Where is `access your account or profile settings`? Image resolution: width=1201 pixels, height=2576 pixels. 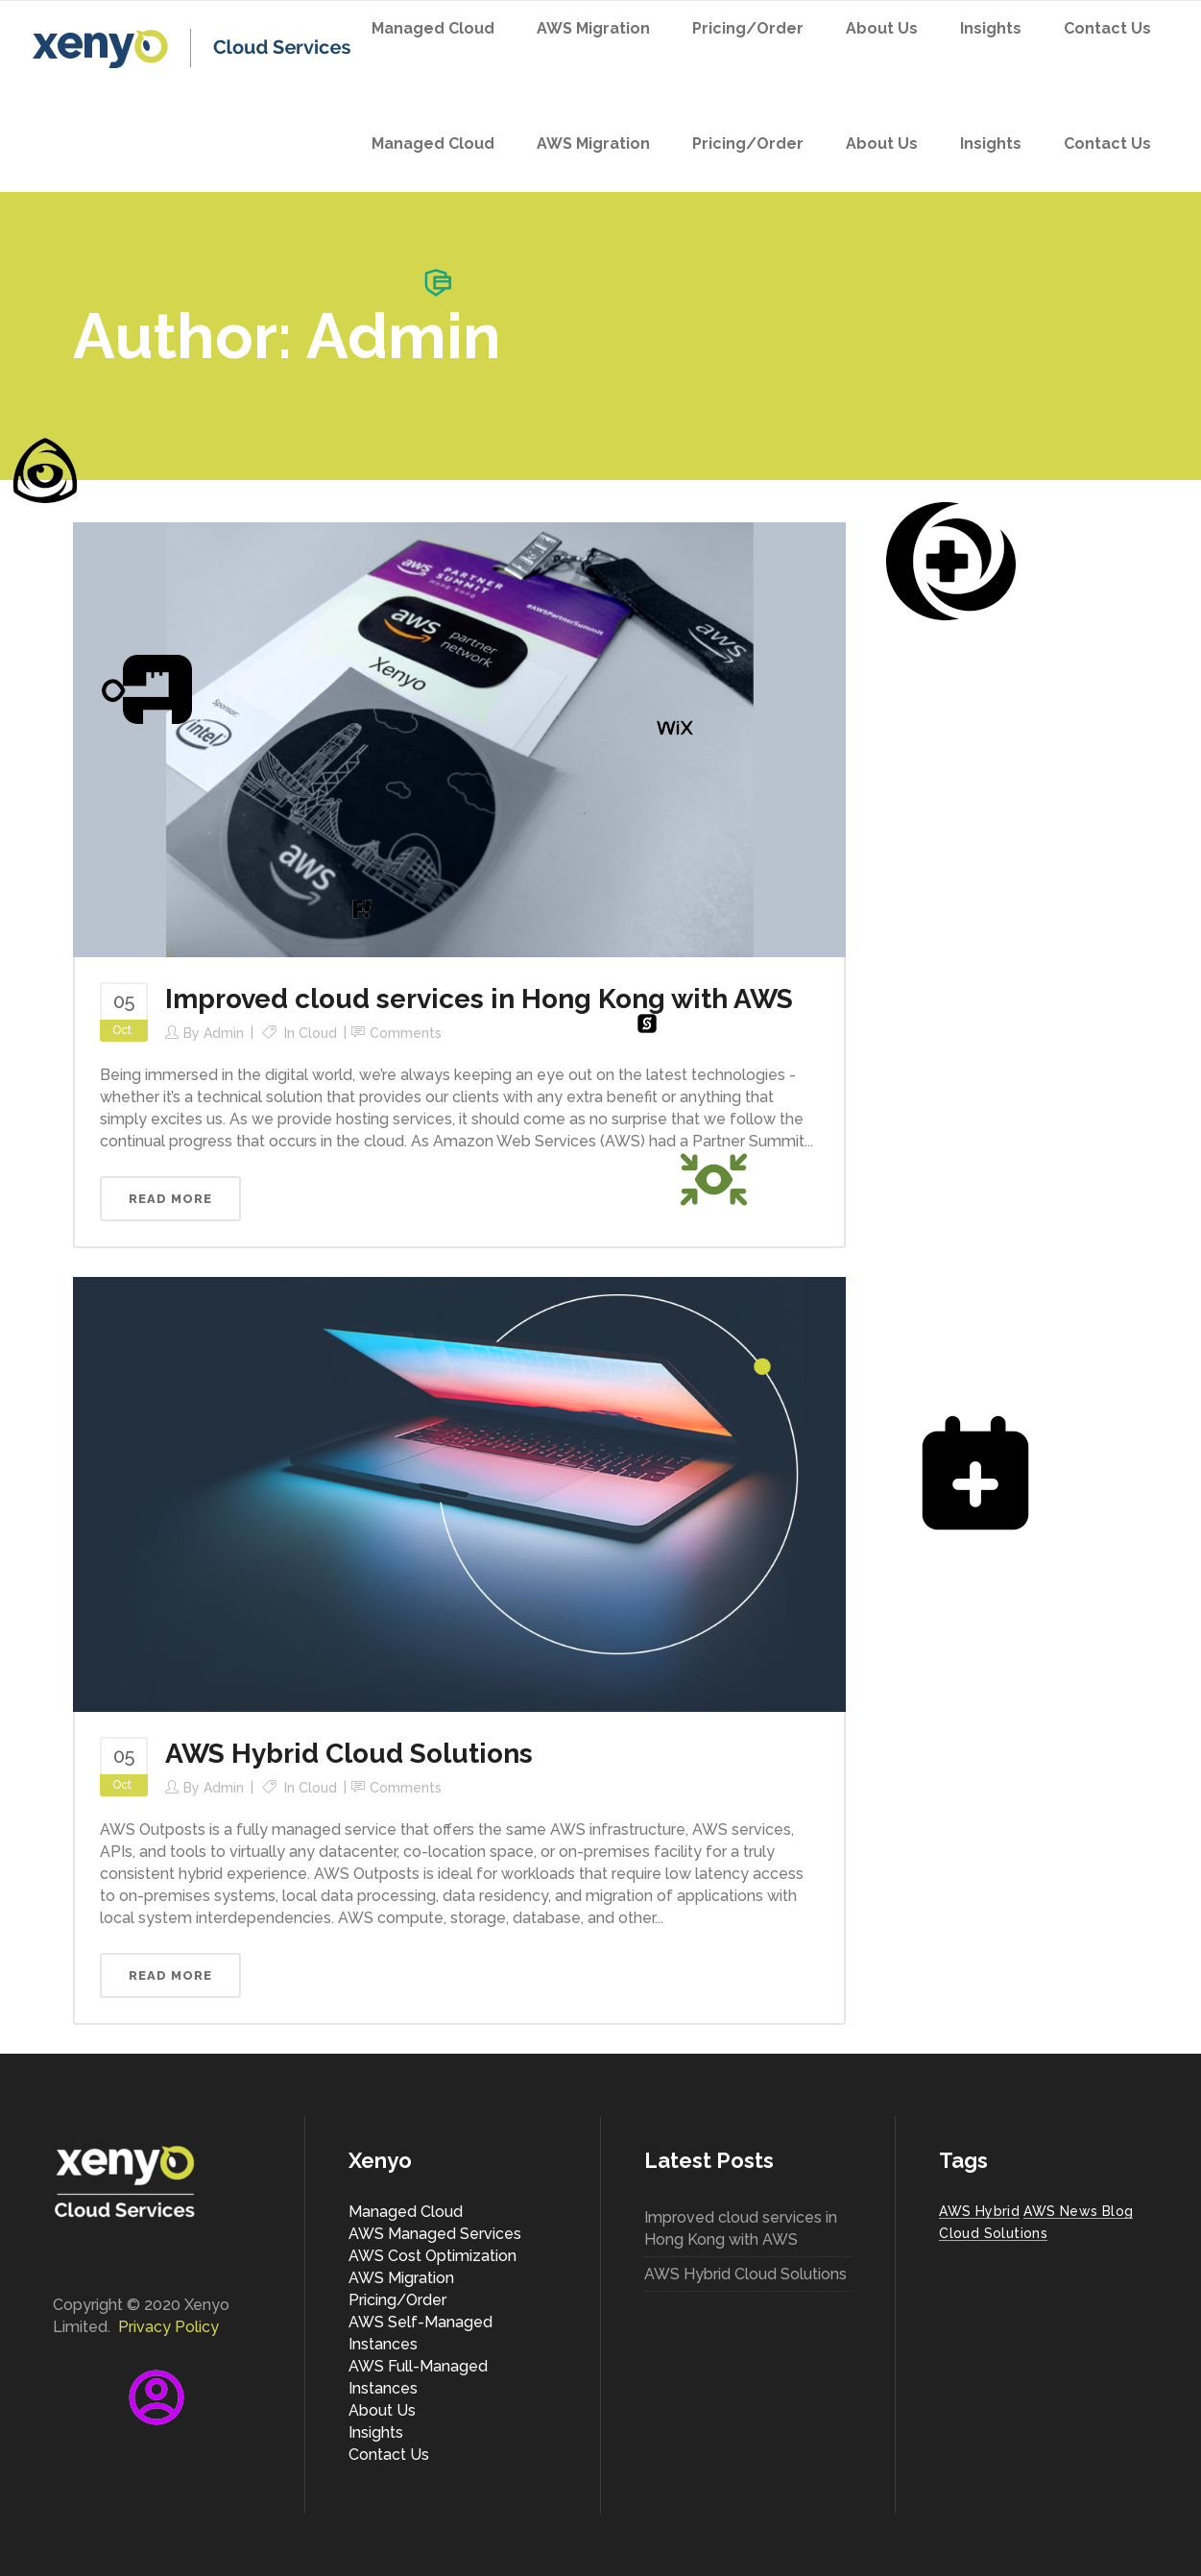 access your account or profile settings is located at coordinates (156, 2397).